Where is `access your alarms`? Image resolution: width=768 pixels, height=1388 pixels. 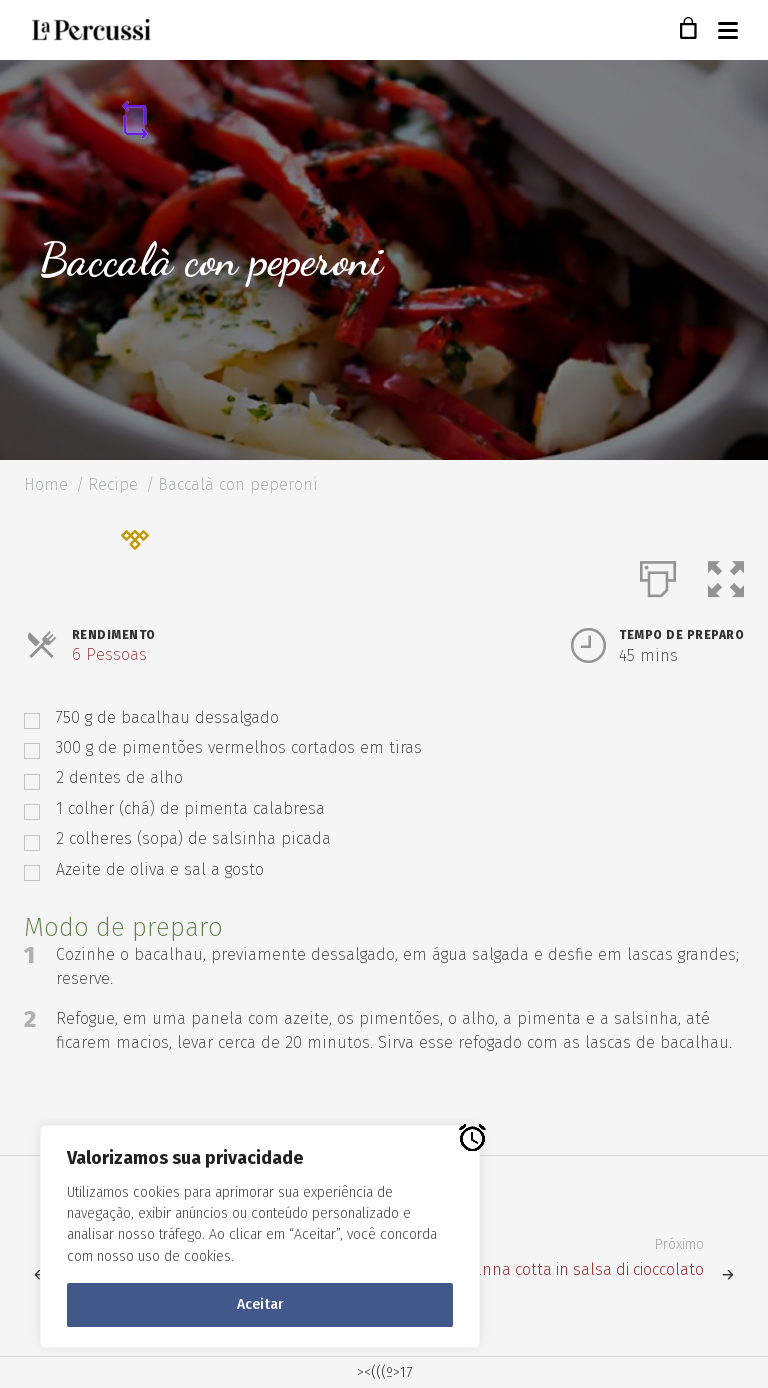
access your alarms is located at coordinates (472, 1137).